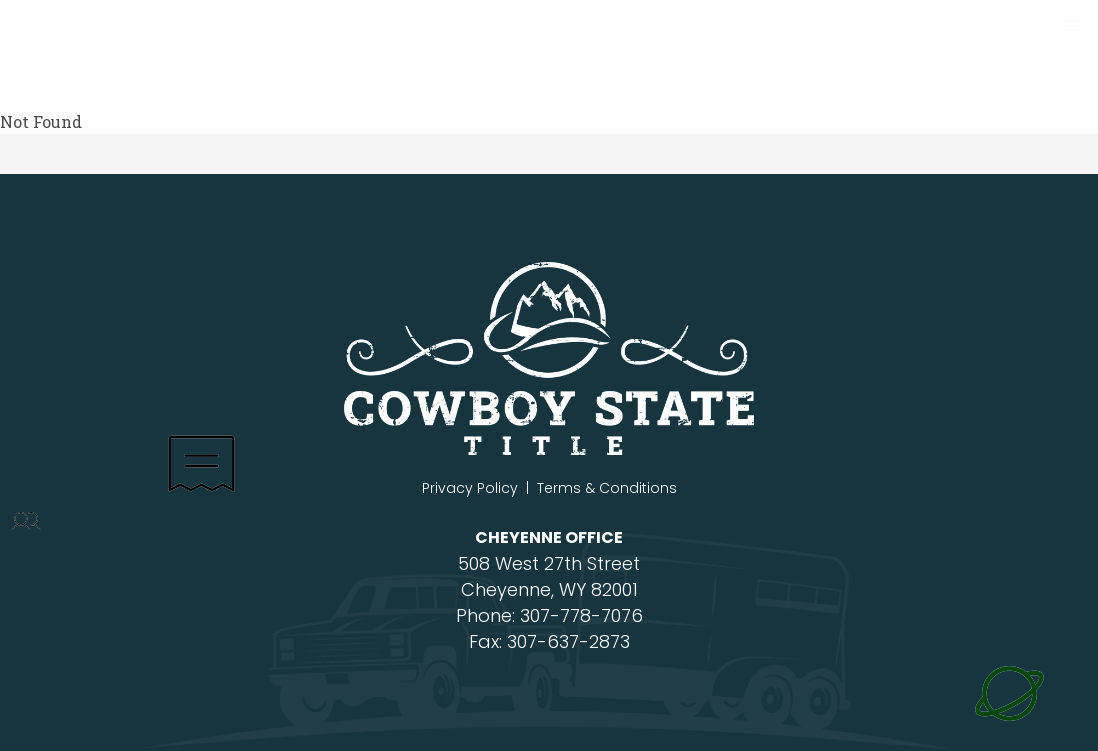 The image size is (1098, 751). Describe the element at coordinates (26, 521) in the screenshot. I see `view all users or contacts` at that location.